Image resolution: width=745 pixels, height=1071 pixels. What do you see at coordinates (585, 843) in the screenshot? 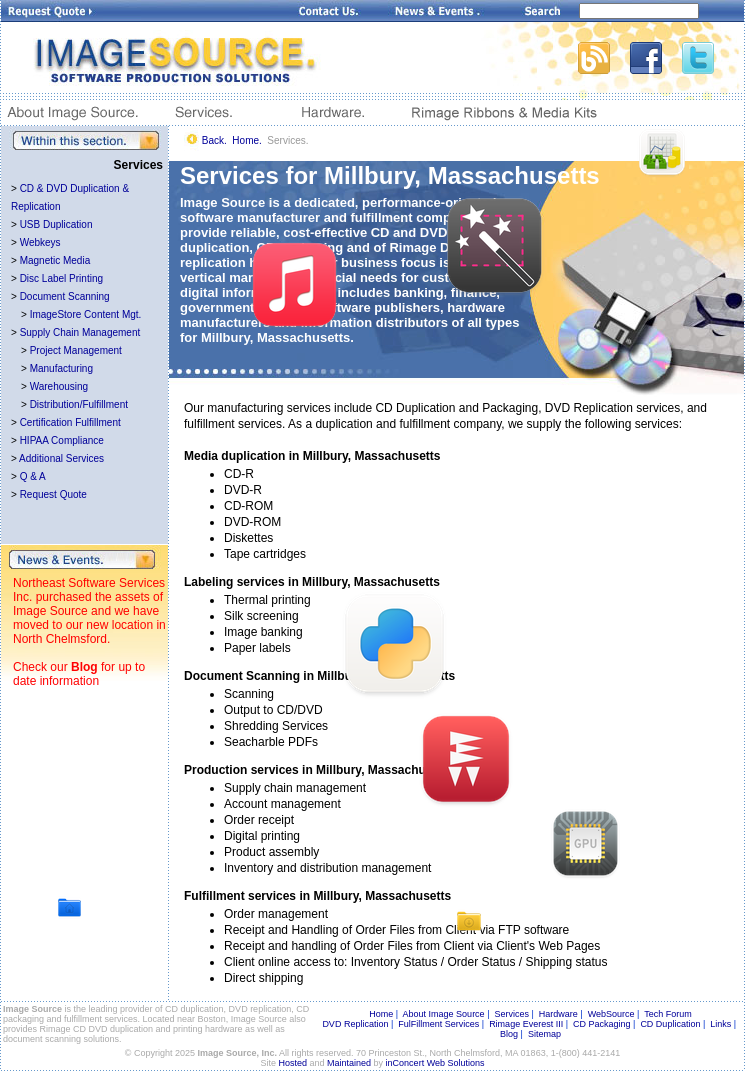
I see `open graphics card driver settings` at bounding box center [585, 843].